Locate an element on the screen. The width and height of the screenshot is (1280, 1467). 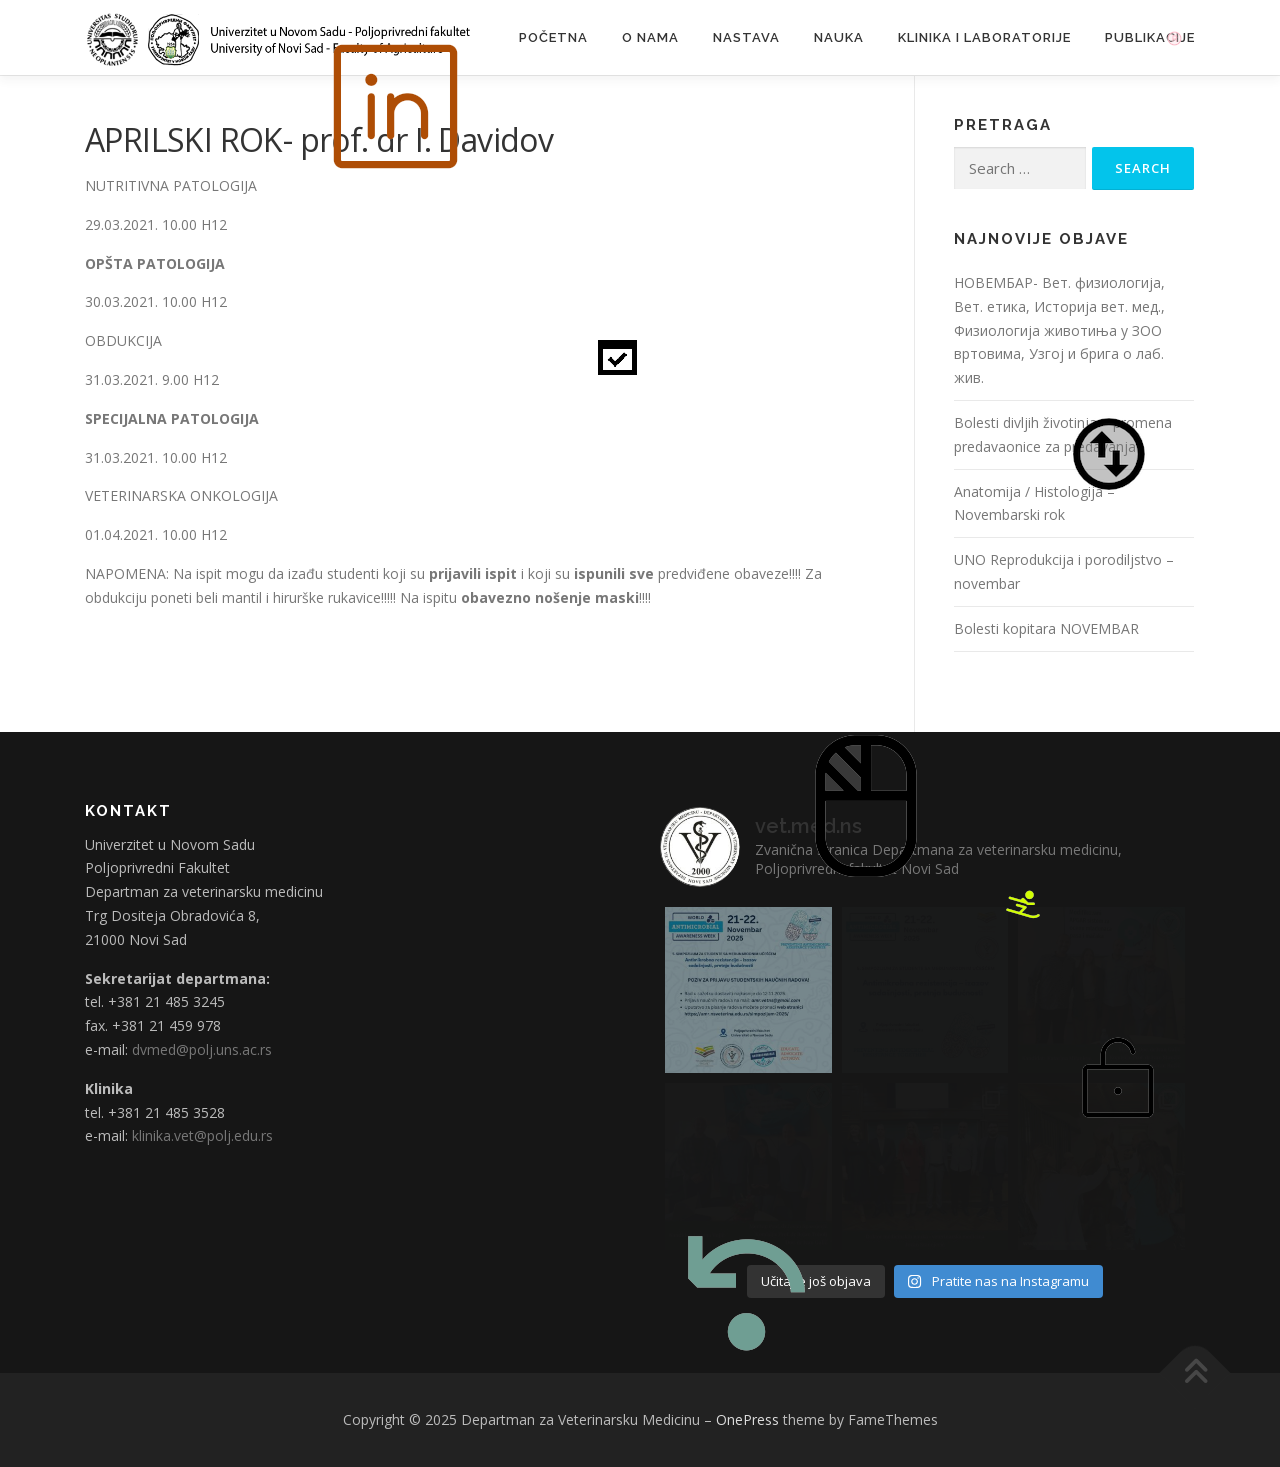
open LinkedIn profile or app is located at coordinates (395, 106).